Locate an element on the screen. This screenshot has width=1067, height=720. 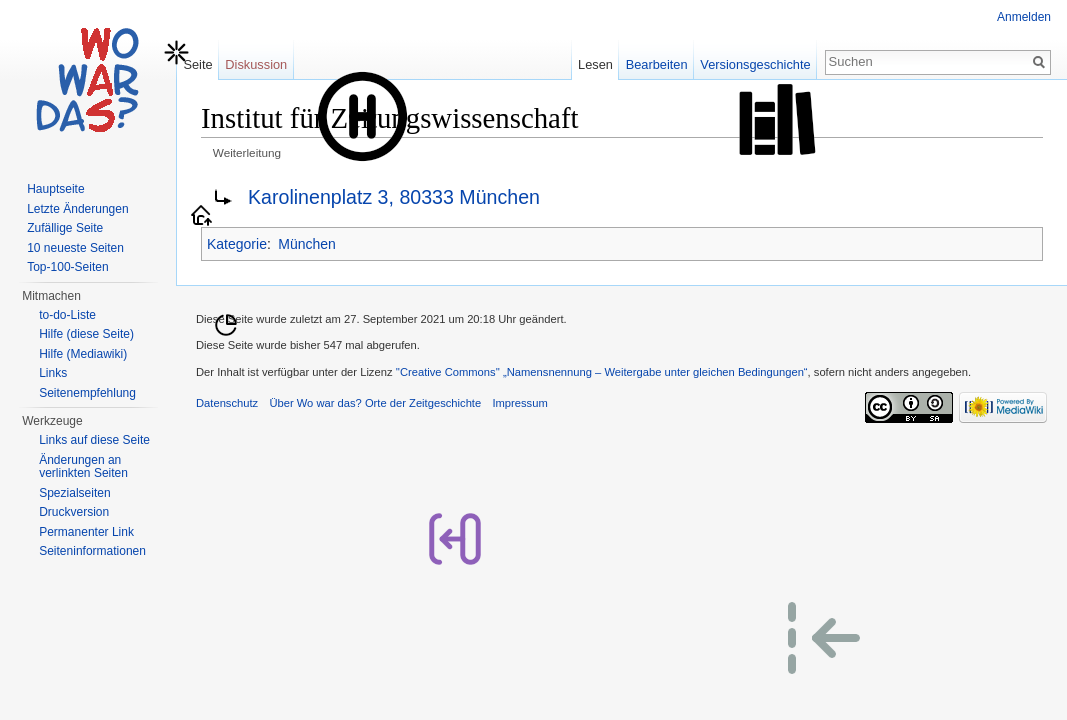
view analytics or statistics breakdown is located at coordinates (226, 325).